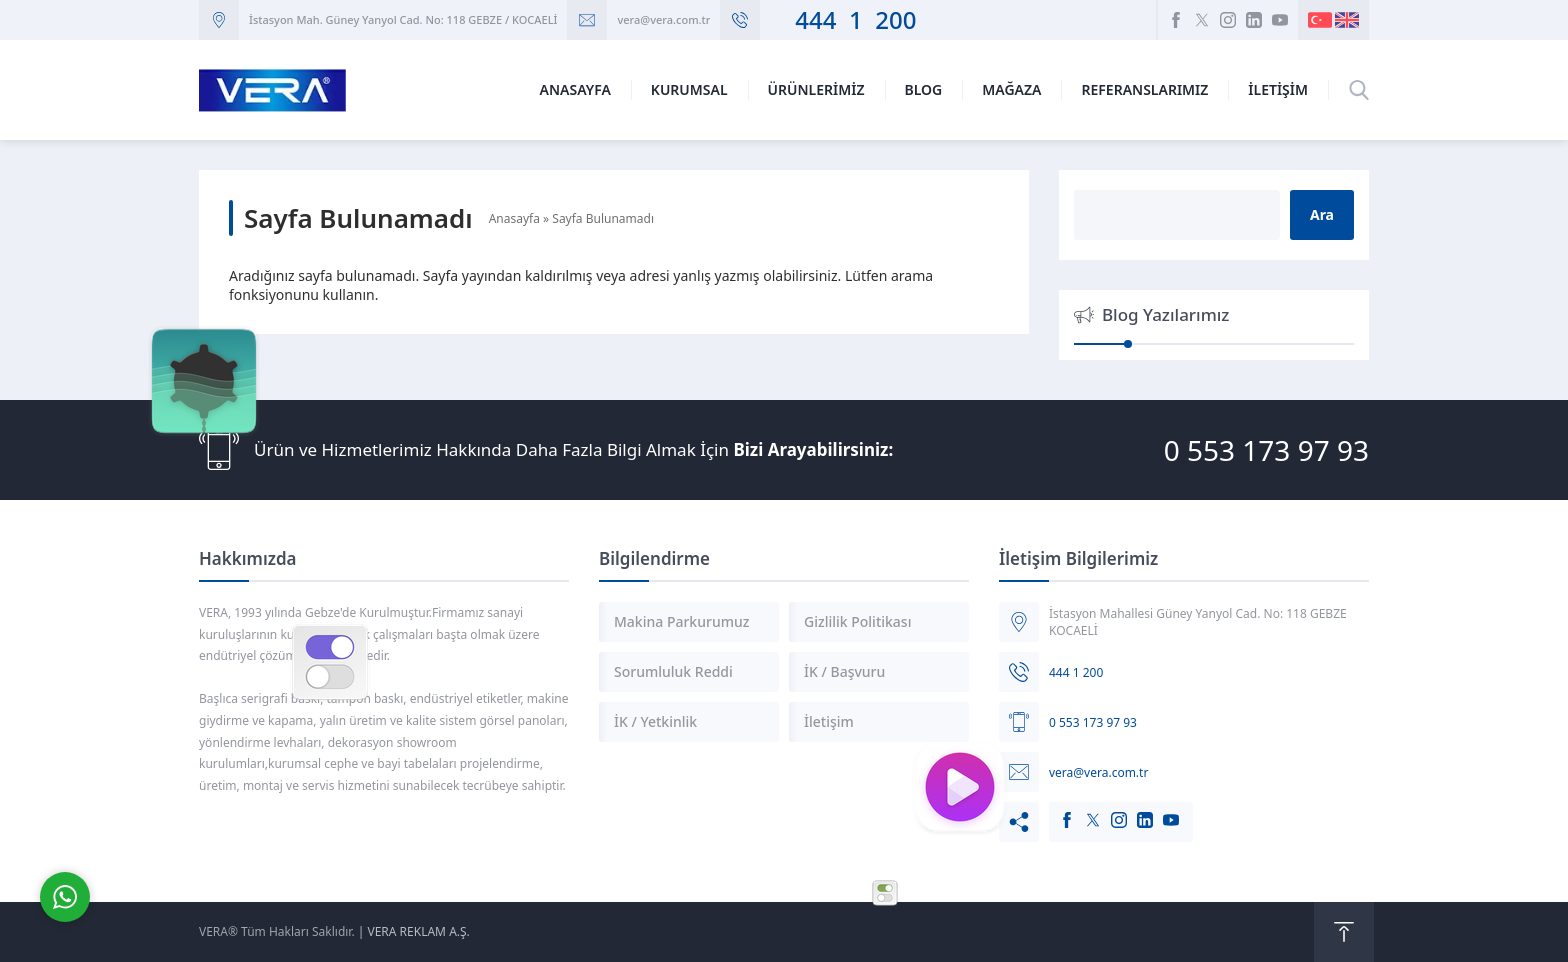  Describe the element at coordinates (885, 893) in the screenshot. I see `open system settings or preferences` at that location.